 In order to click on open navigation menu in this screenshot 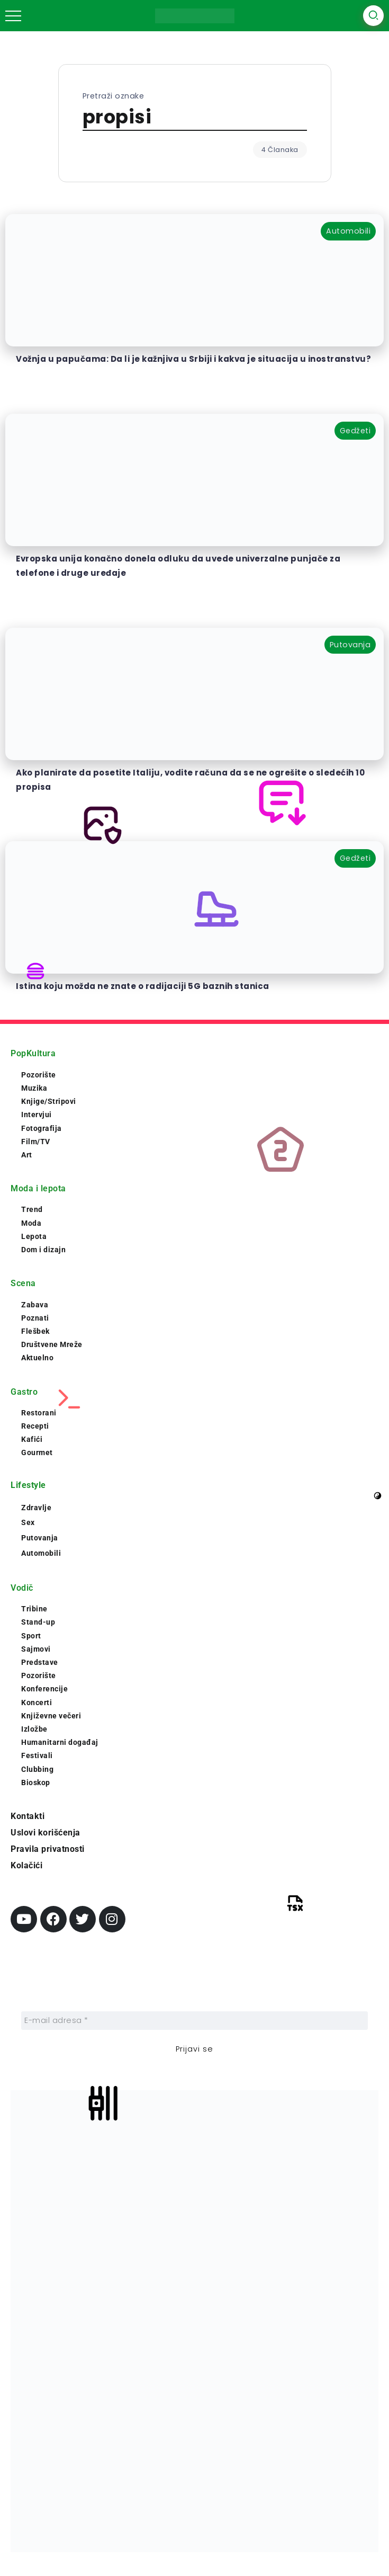, I will do `click(35, 971)`.